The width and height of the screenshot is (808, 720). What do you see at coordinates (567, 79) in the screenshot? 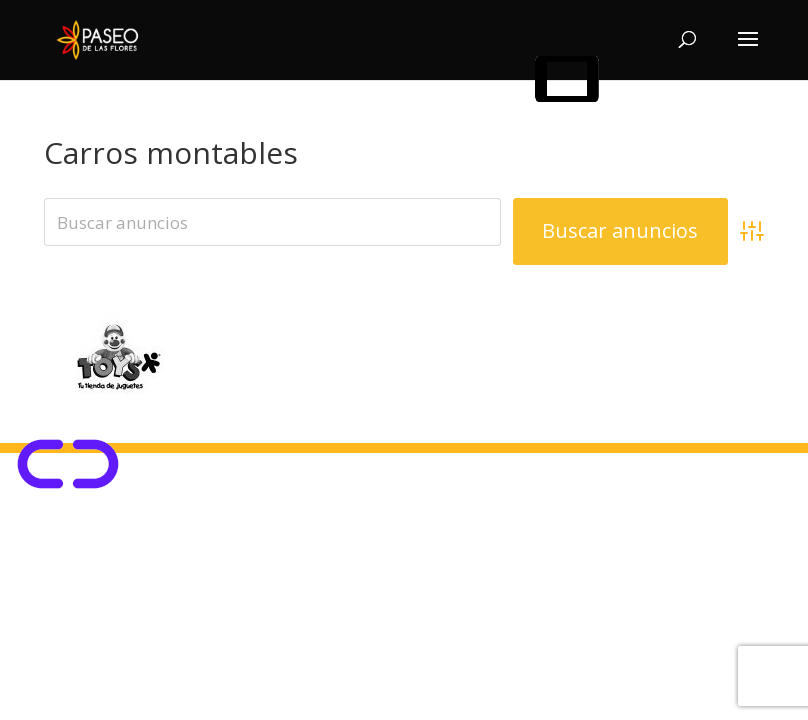
I see `switch to tablet view or layout` at bounding box center [567, 79].